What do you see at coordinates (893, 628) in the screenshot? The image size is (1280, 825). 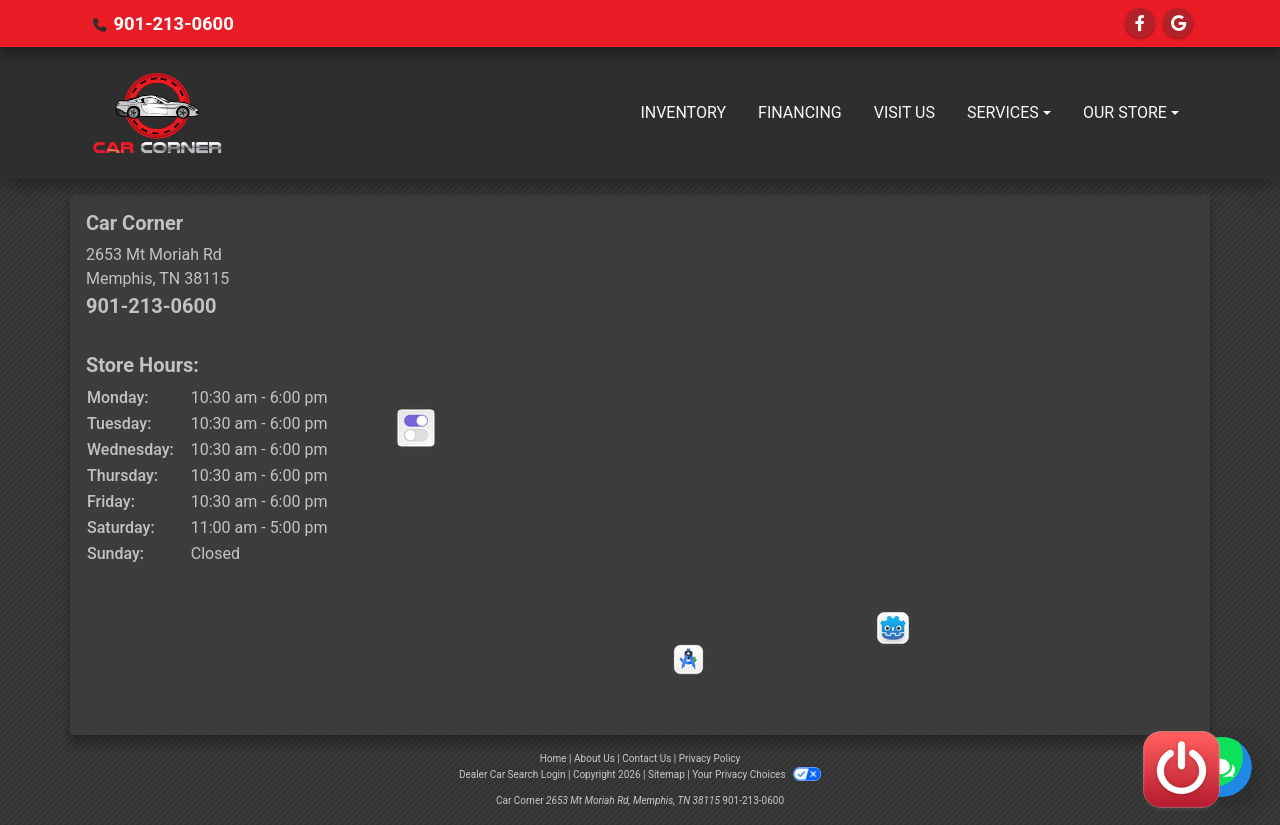 I see `open godot game engine` at bounding box center [893, 628].